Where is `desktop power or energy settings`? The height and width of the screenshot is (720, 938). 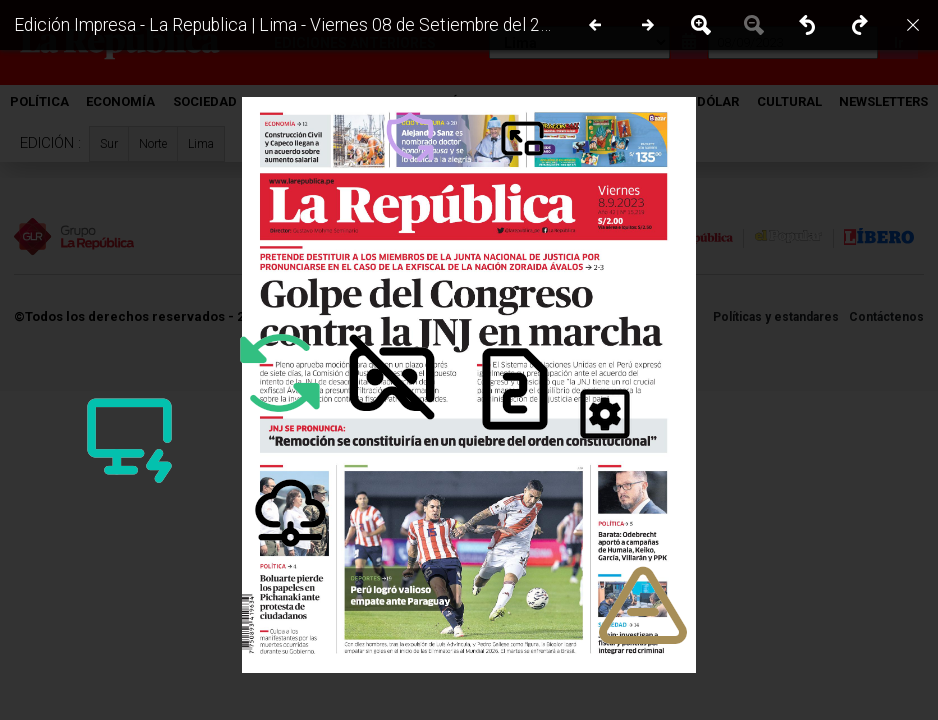
desktop power or energy settings is located at coordinates (129, 436).